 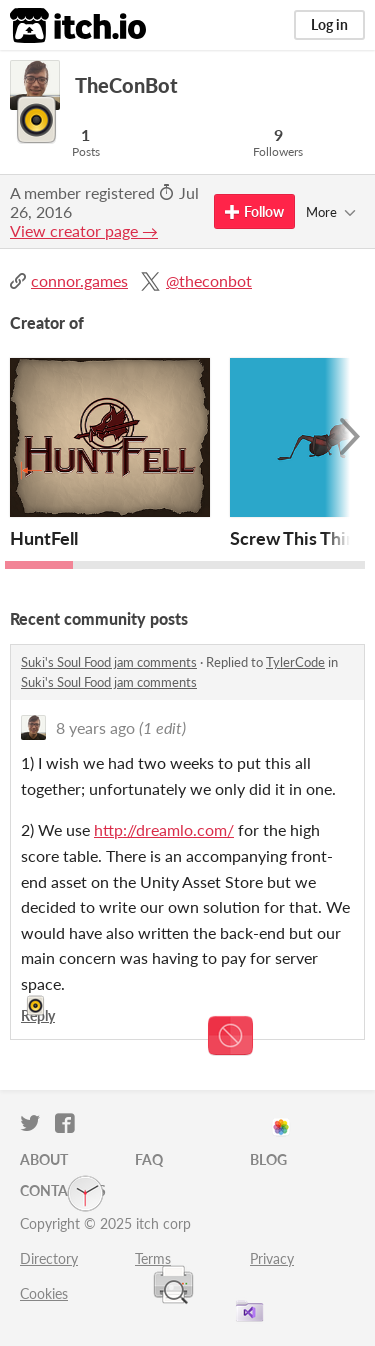 What do you see at coordinates (173, 1284) in the screenshot?
I see `preview document before printing` at bounding box center [173, 1284].